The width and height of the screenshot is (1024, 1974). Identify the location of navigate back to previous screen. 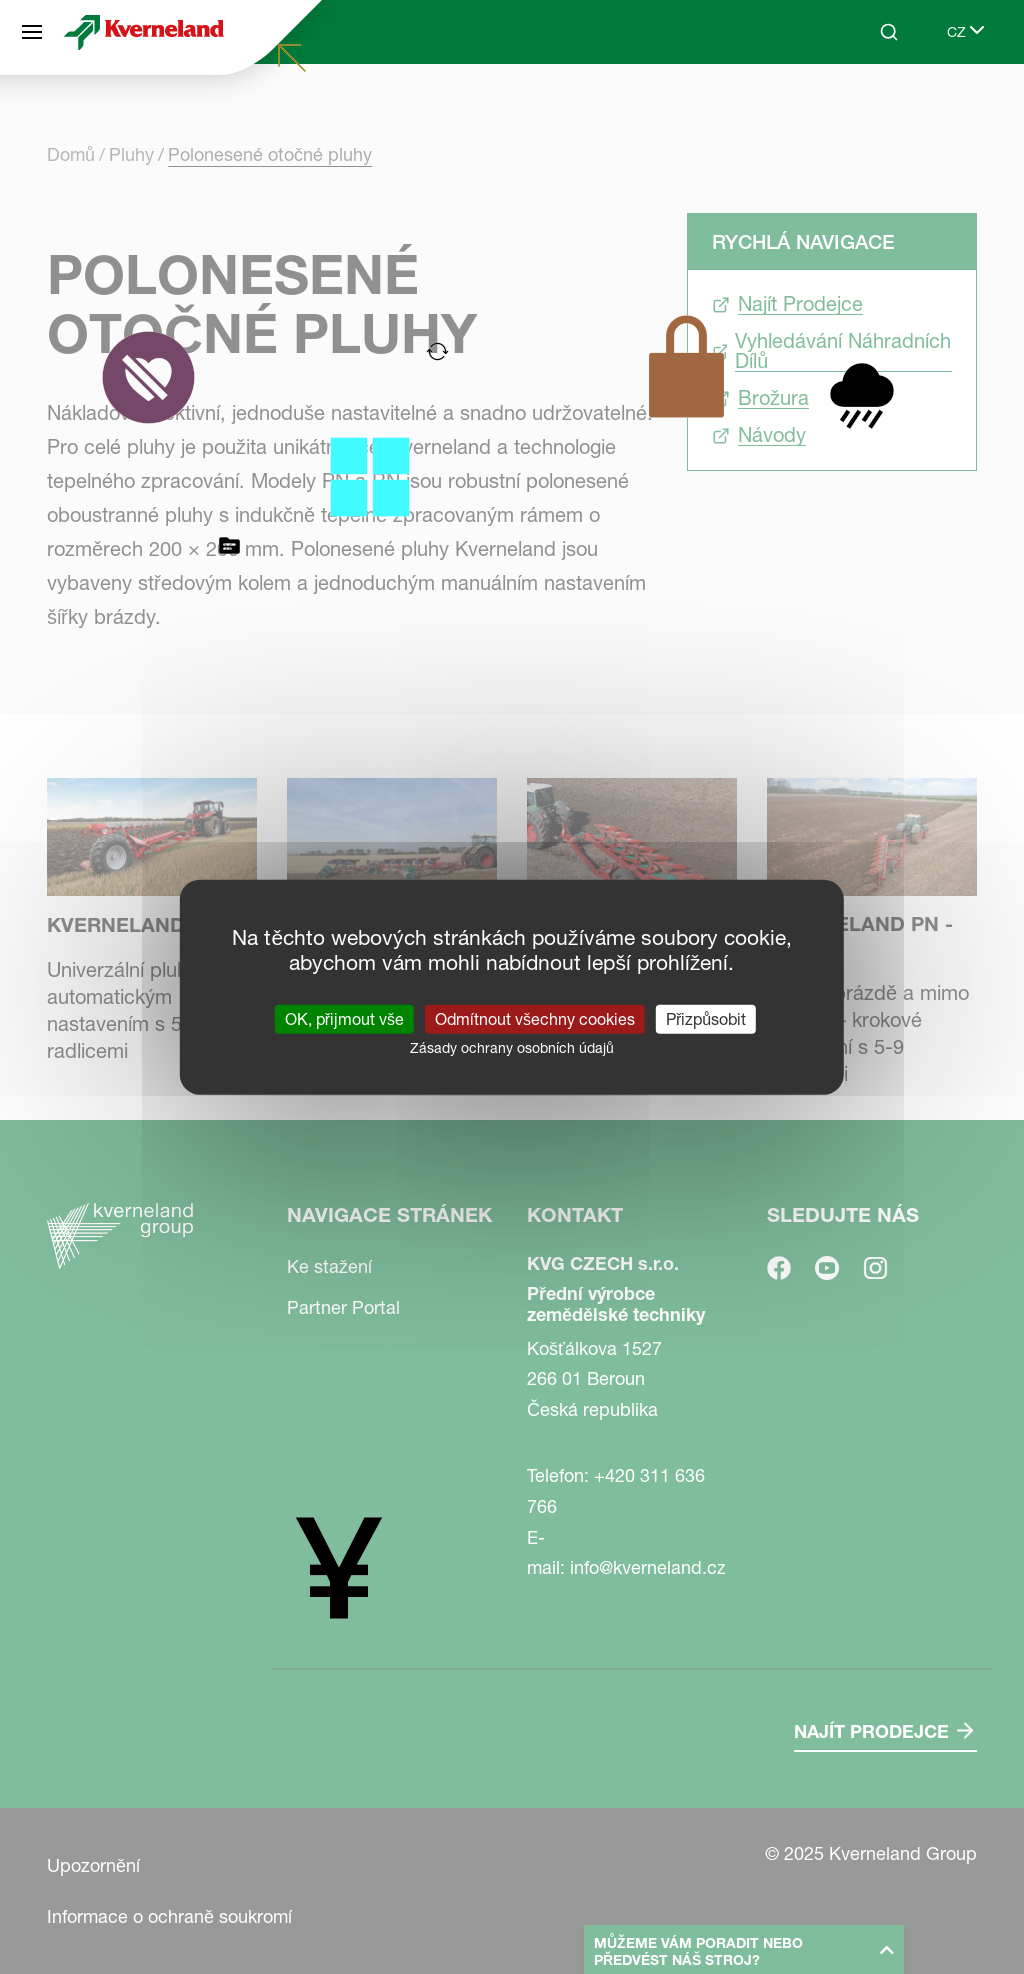
(292, 58).